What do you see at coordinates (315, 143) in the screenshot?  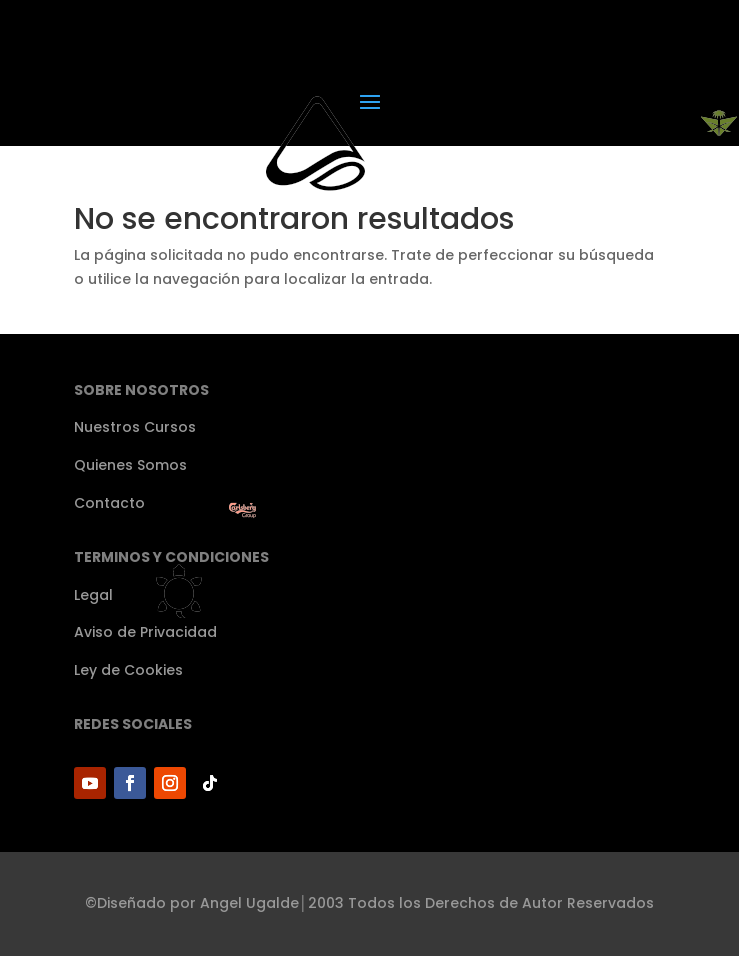 I see `mobx-state-tree library logo` at bounding box center [315, 143].